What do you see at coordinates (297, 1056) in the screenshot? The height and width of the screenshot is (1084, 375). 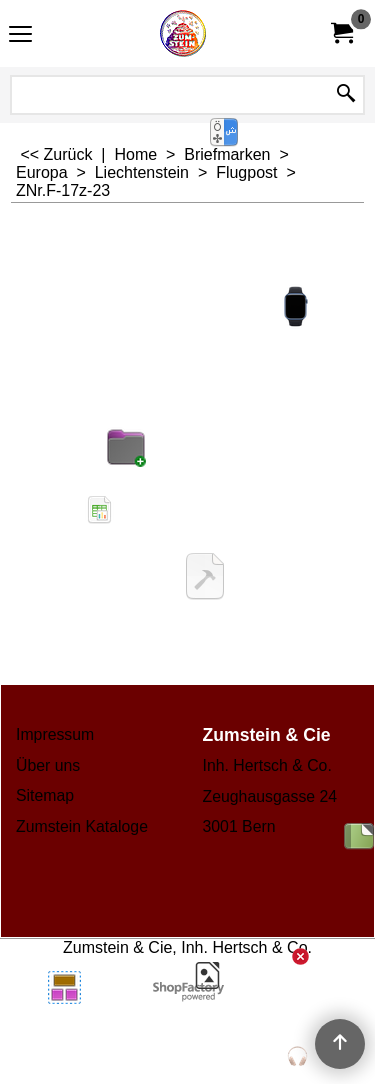 I see `connect bluetooth headphones` at bounding box center [297, 1056].